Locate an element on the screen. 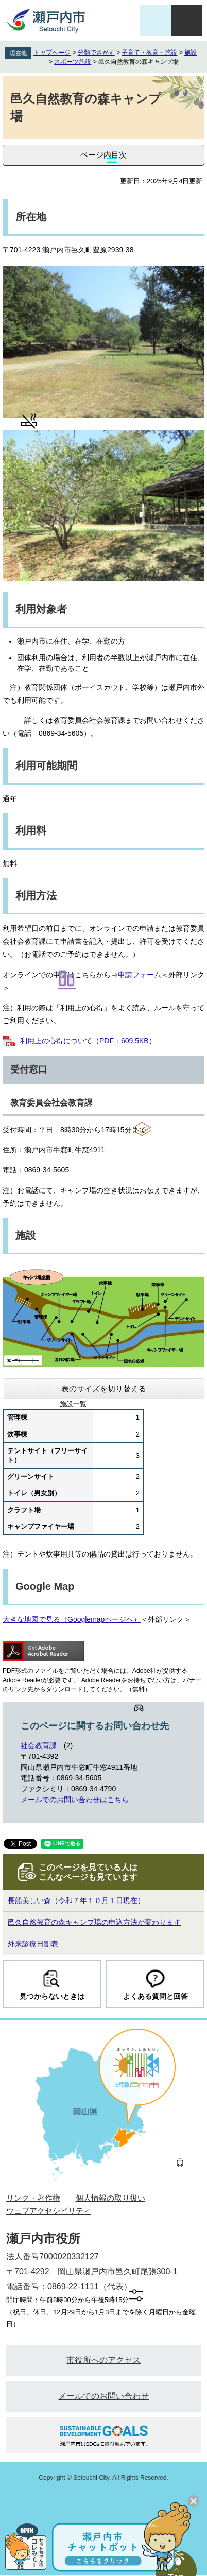  no smoking zone indicator is located at coordinates (29, 422).